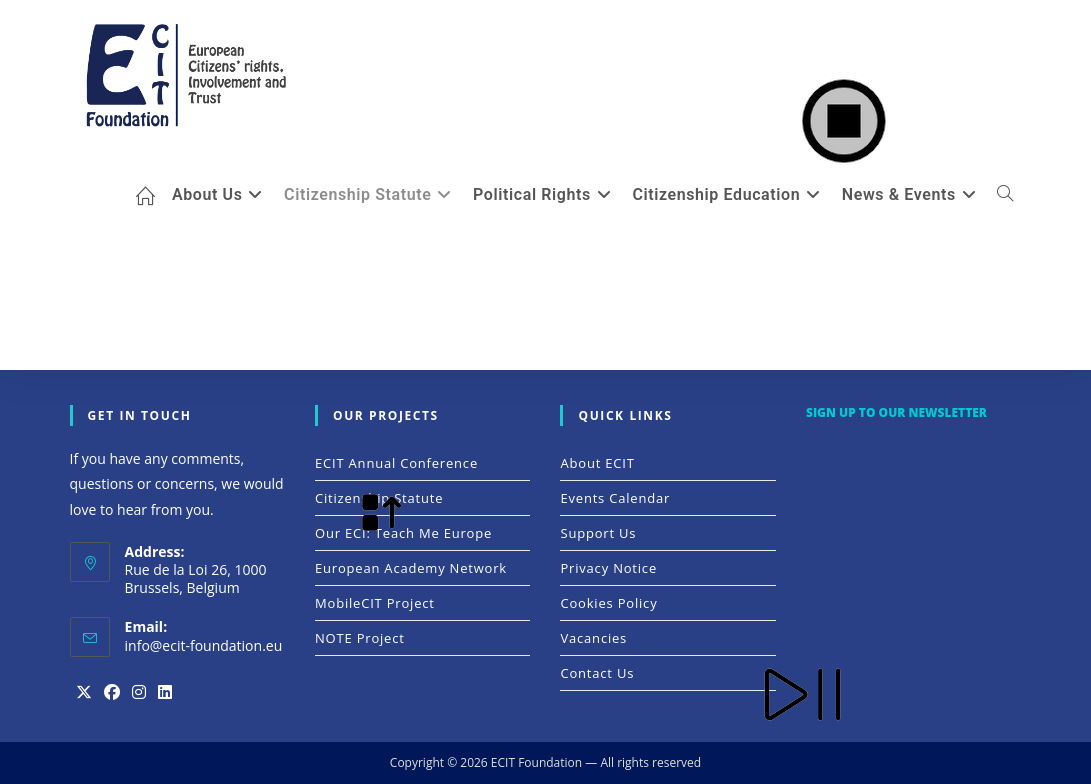  What do you see at coordinates (802, 694) in the screenshot?
I see `toggle between play and pause for media` at bounding box center [802, 694].